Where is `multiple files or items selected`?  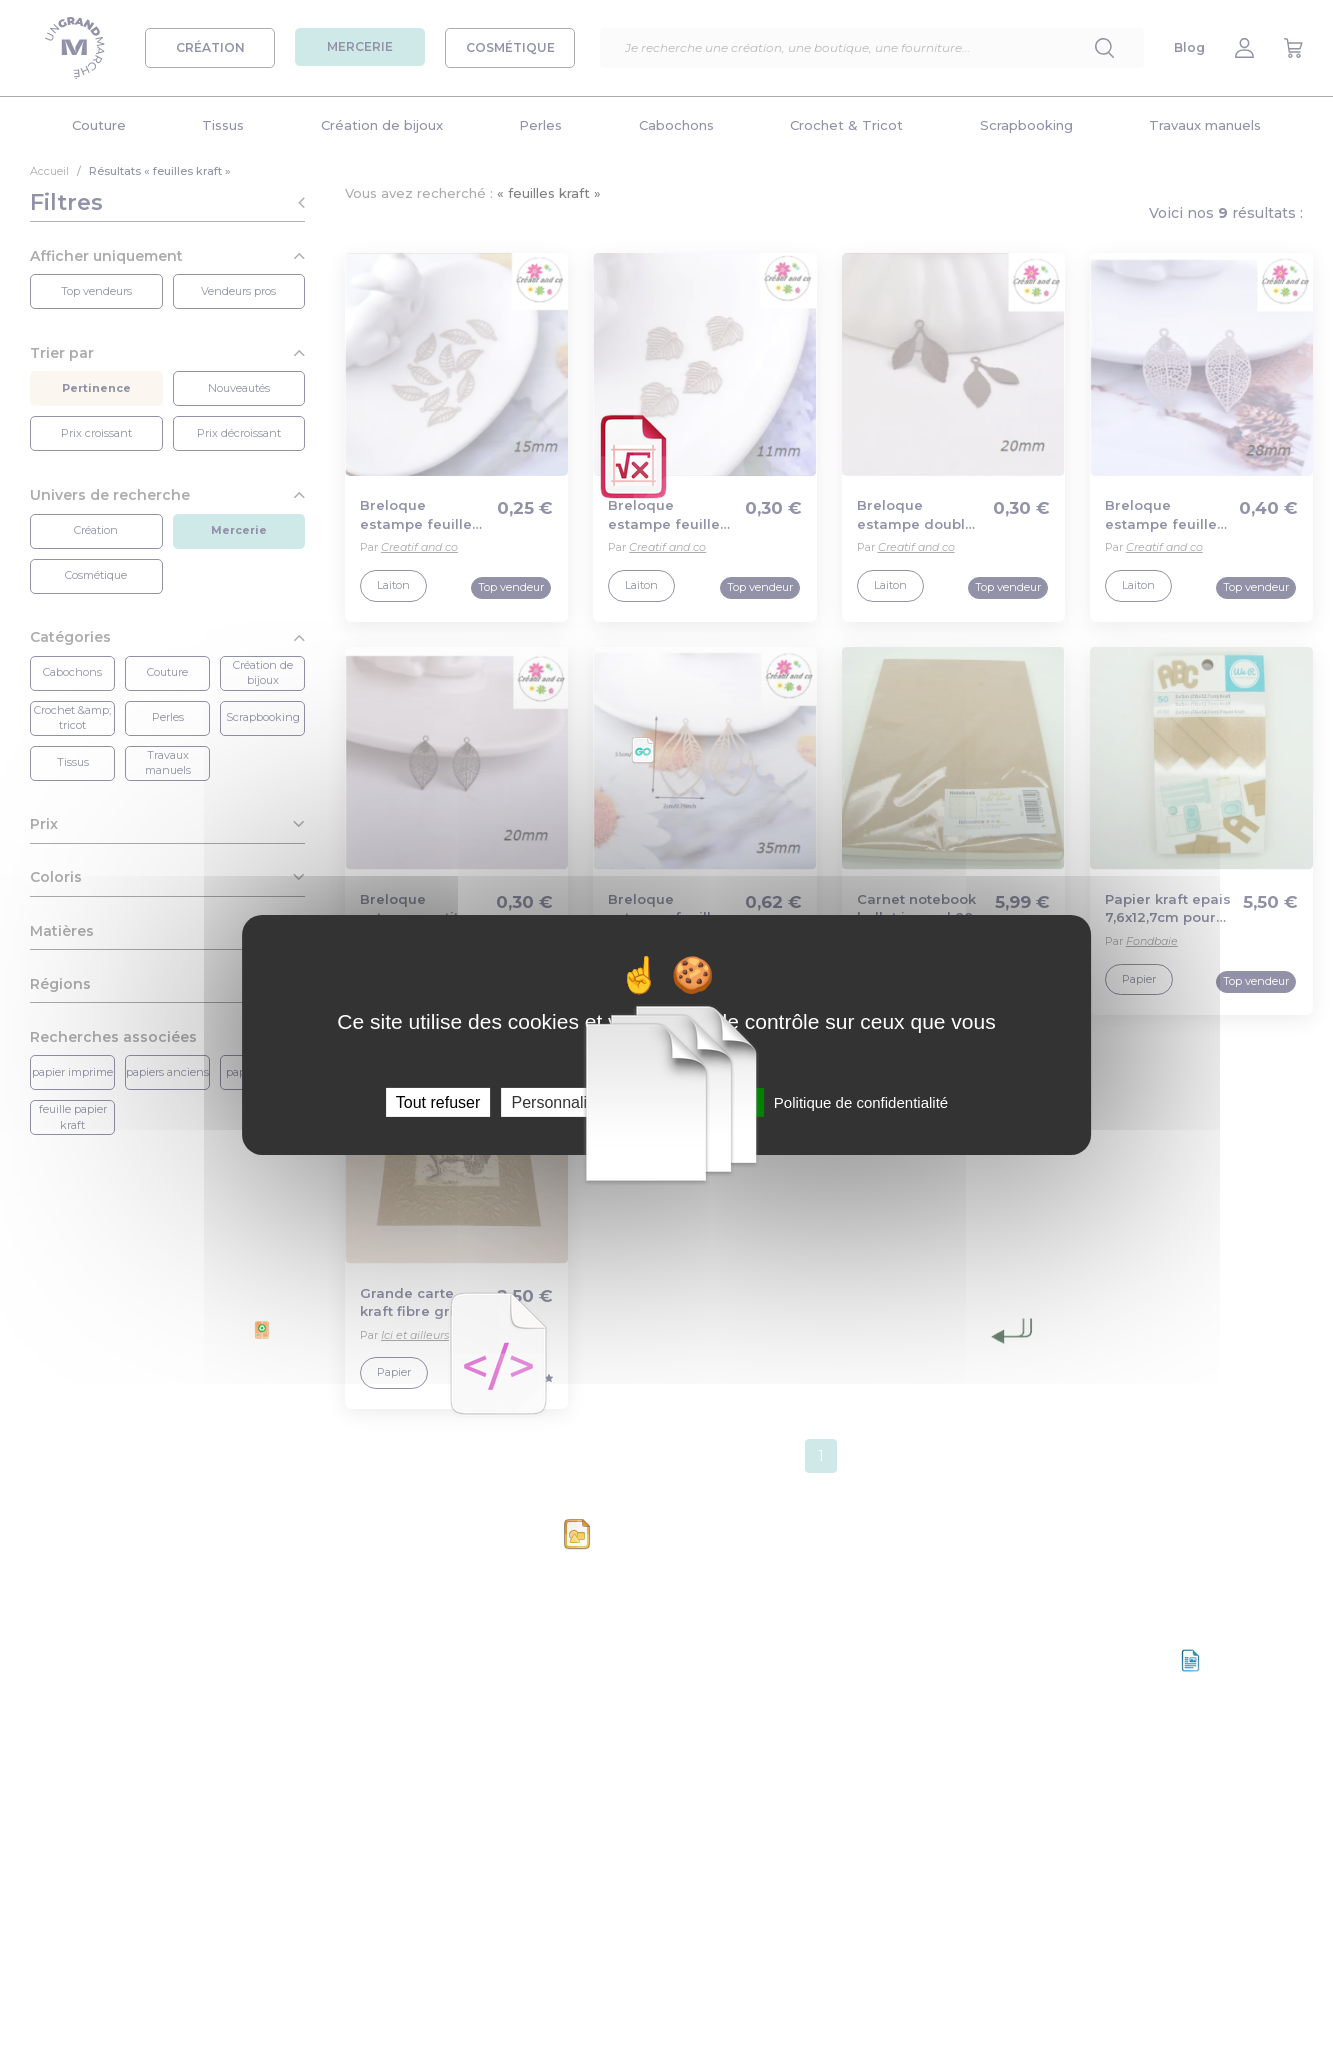
multiple files or items selected is located at coordinates (670, 1096).